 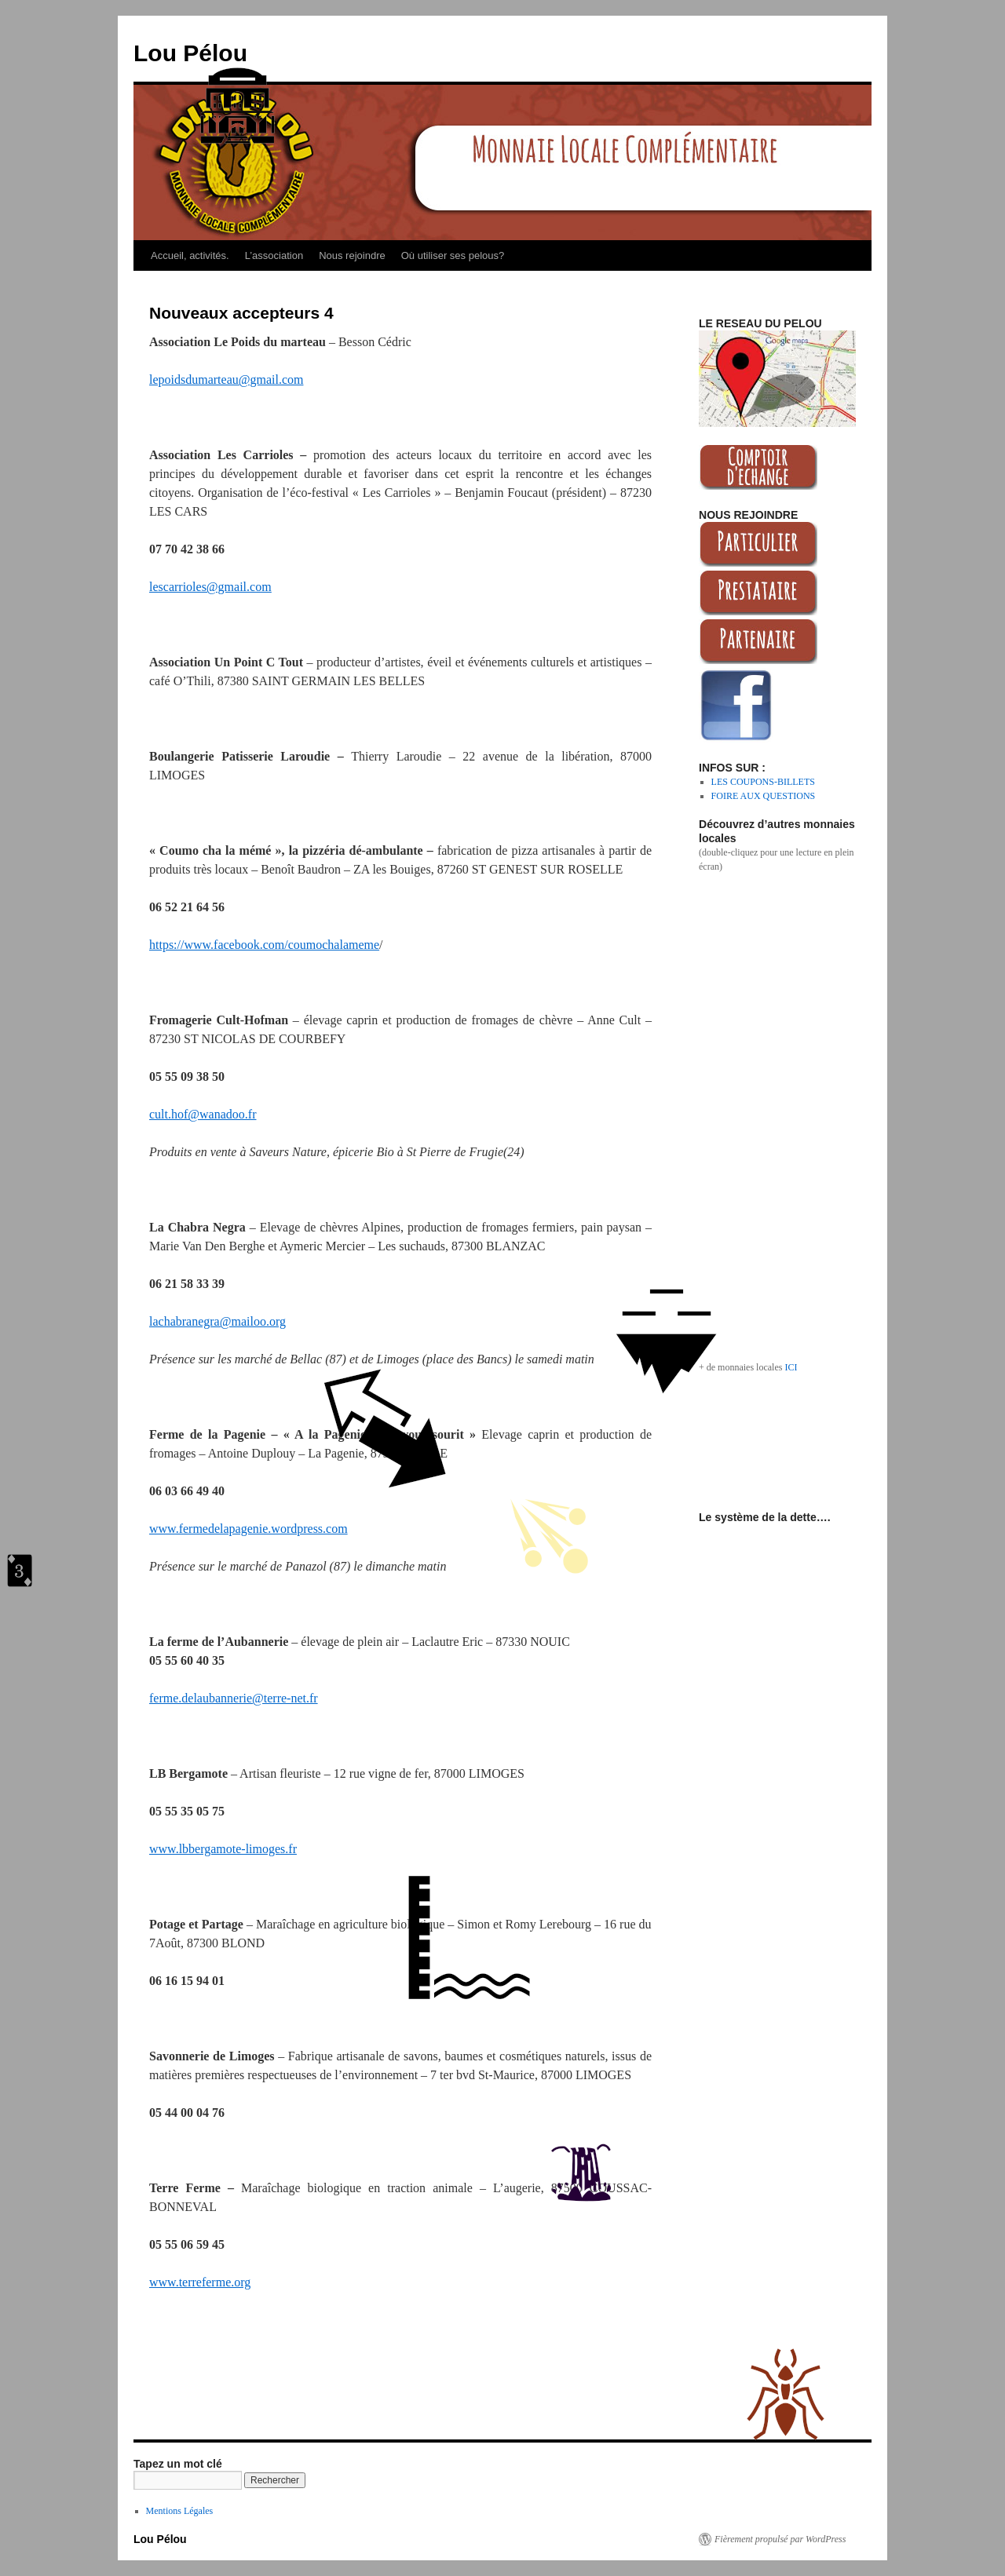 What do you see at coordinates (785, 2394) in the screenshot?
I see `indicates insect or pest-related content` at bounding box center [785, 2394].